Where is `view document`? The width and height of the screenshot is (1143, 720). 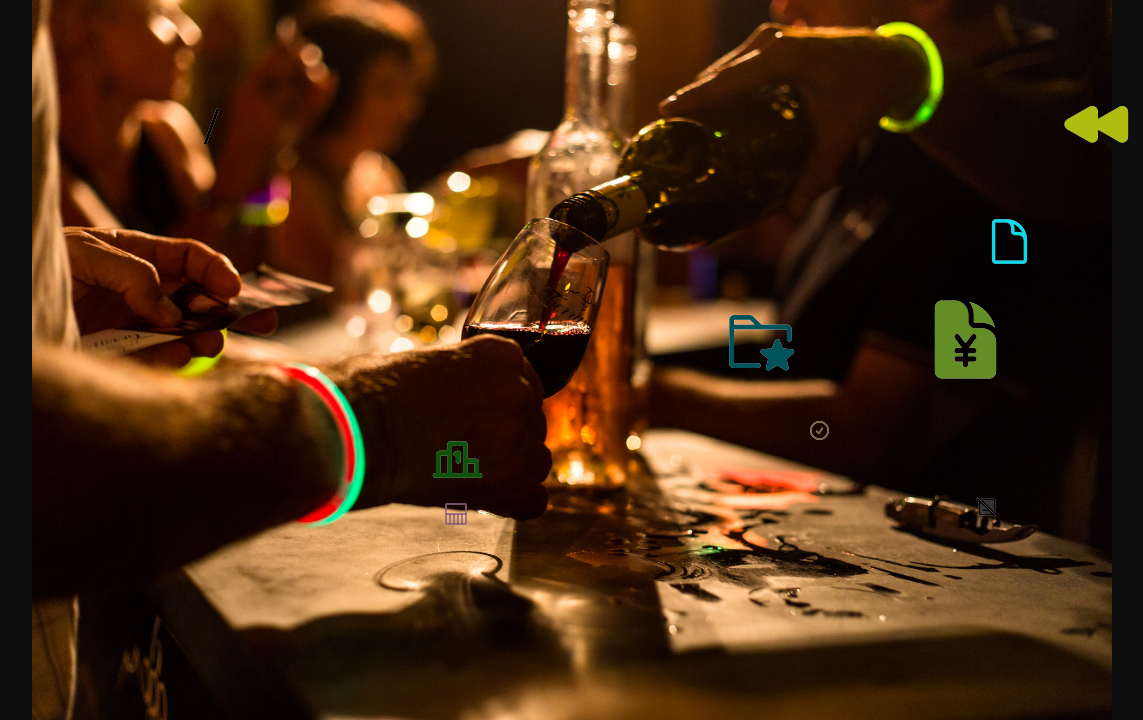 view document is located at coordinates (1009, 241).